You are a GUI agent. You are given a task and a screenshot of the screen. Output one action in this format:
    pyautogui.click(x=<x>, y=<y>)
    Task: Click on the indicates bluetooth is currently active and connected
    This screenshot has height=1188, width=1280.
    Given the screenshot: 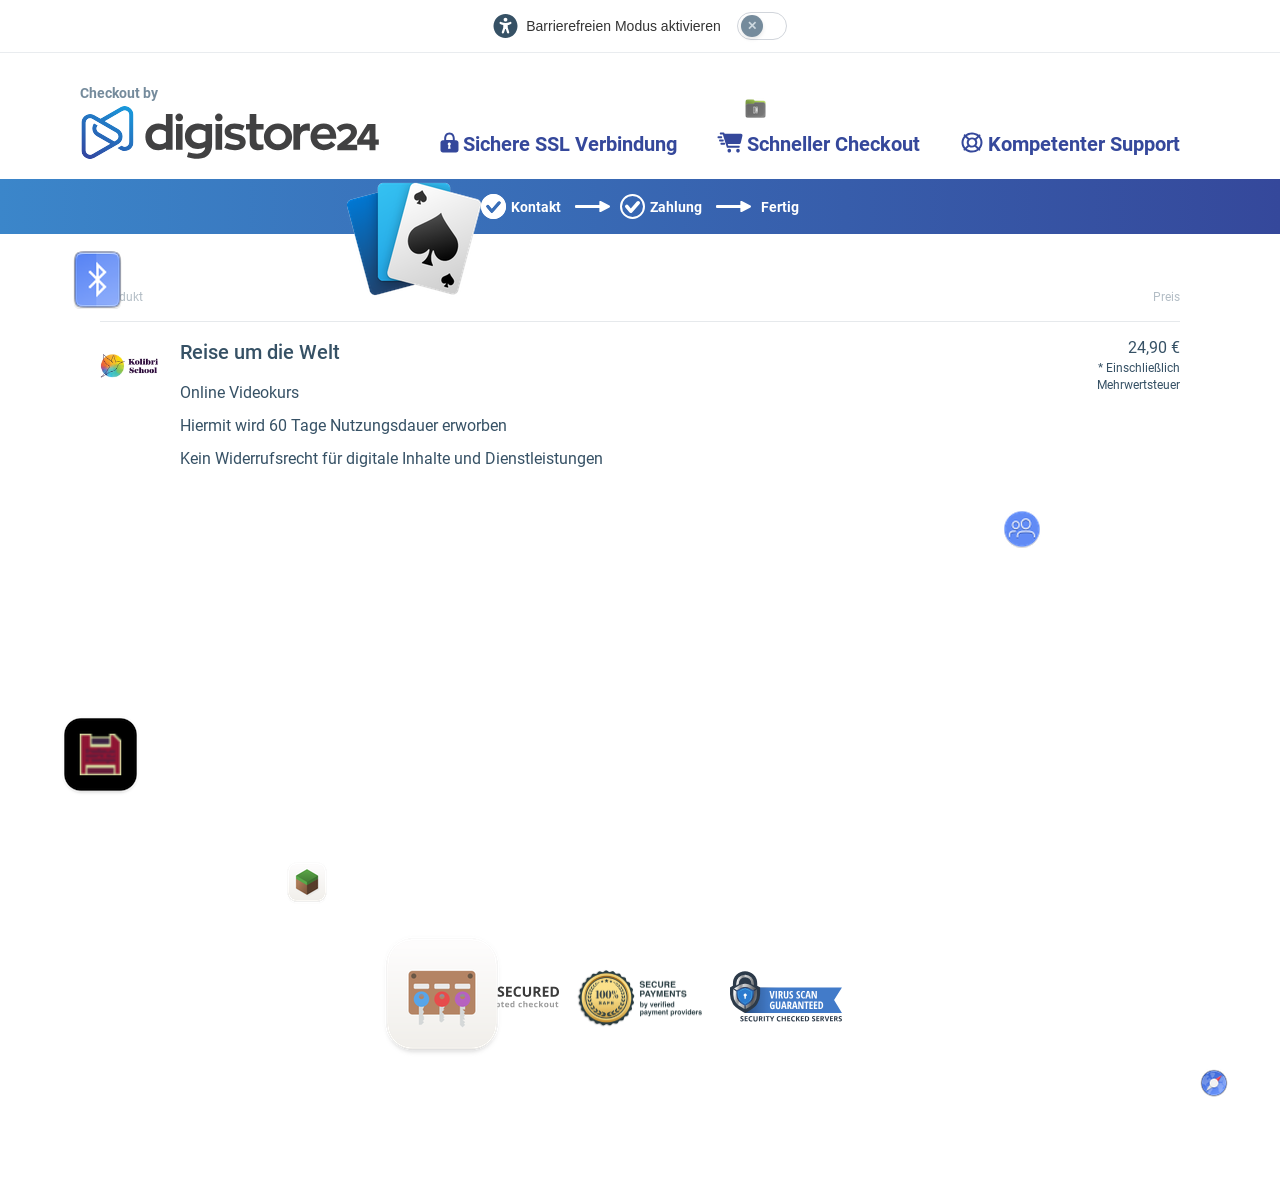 What is the action you would take?
    pyautogui.click(x=97, y=279)
    